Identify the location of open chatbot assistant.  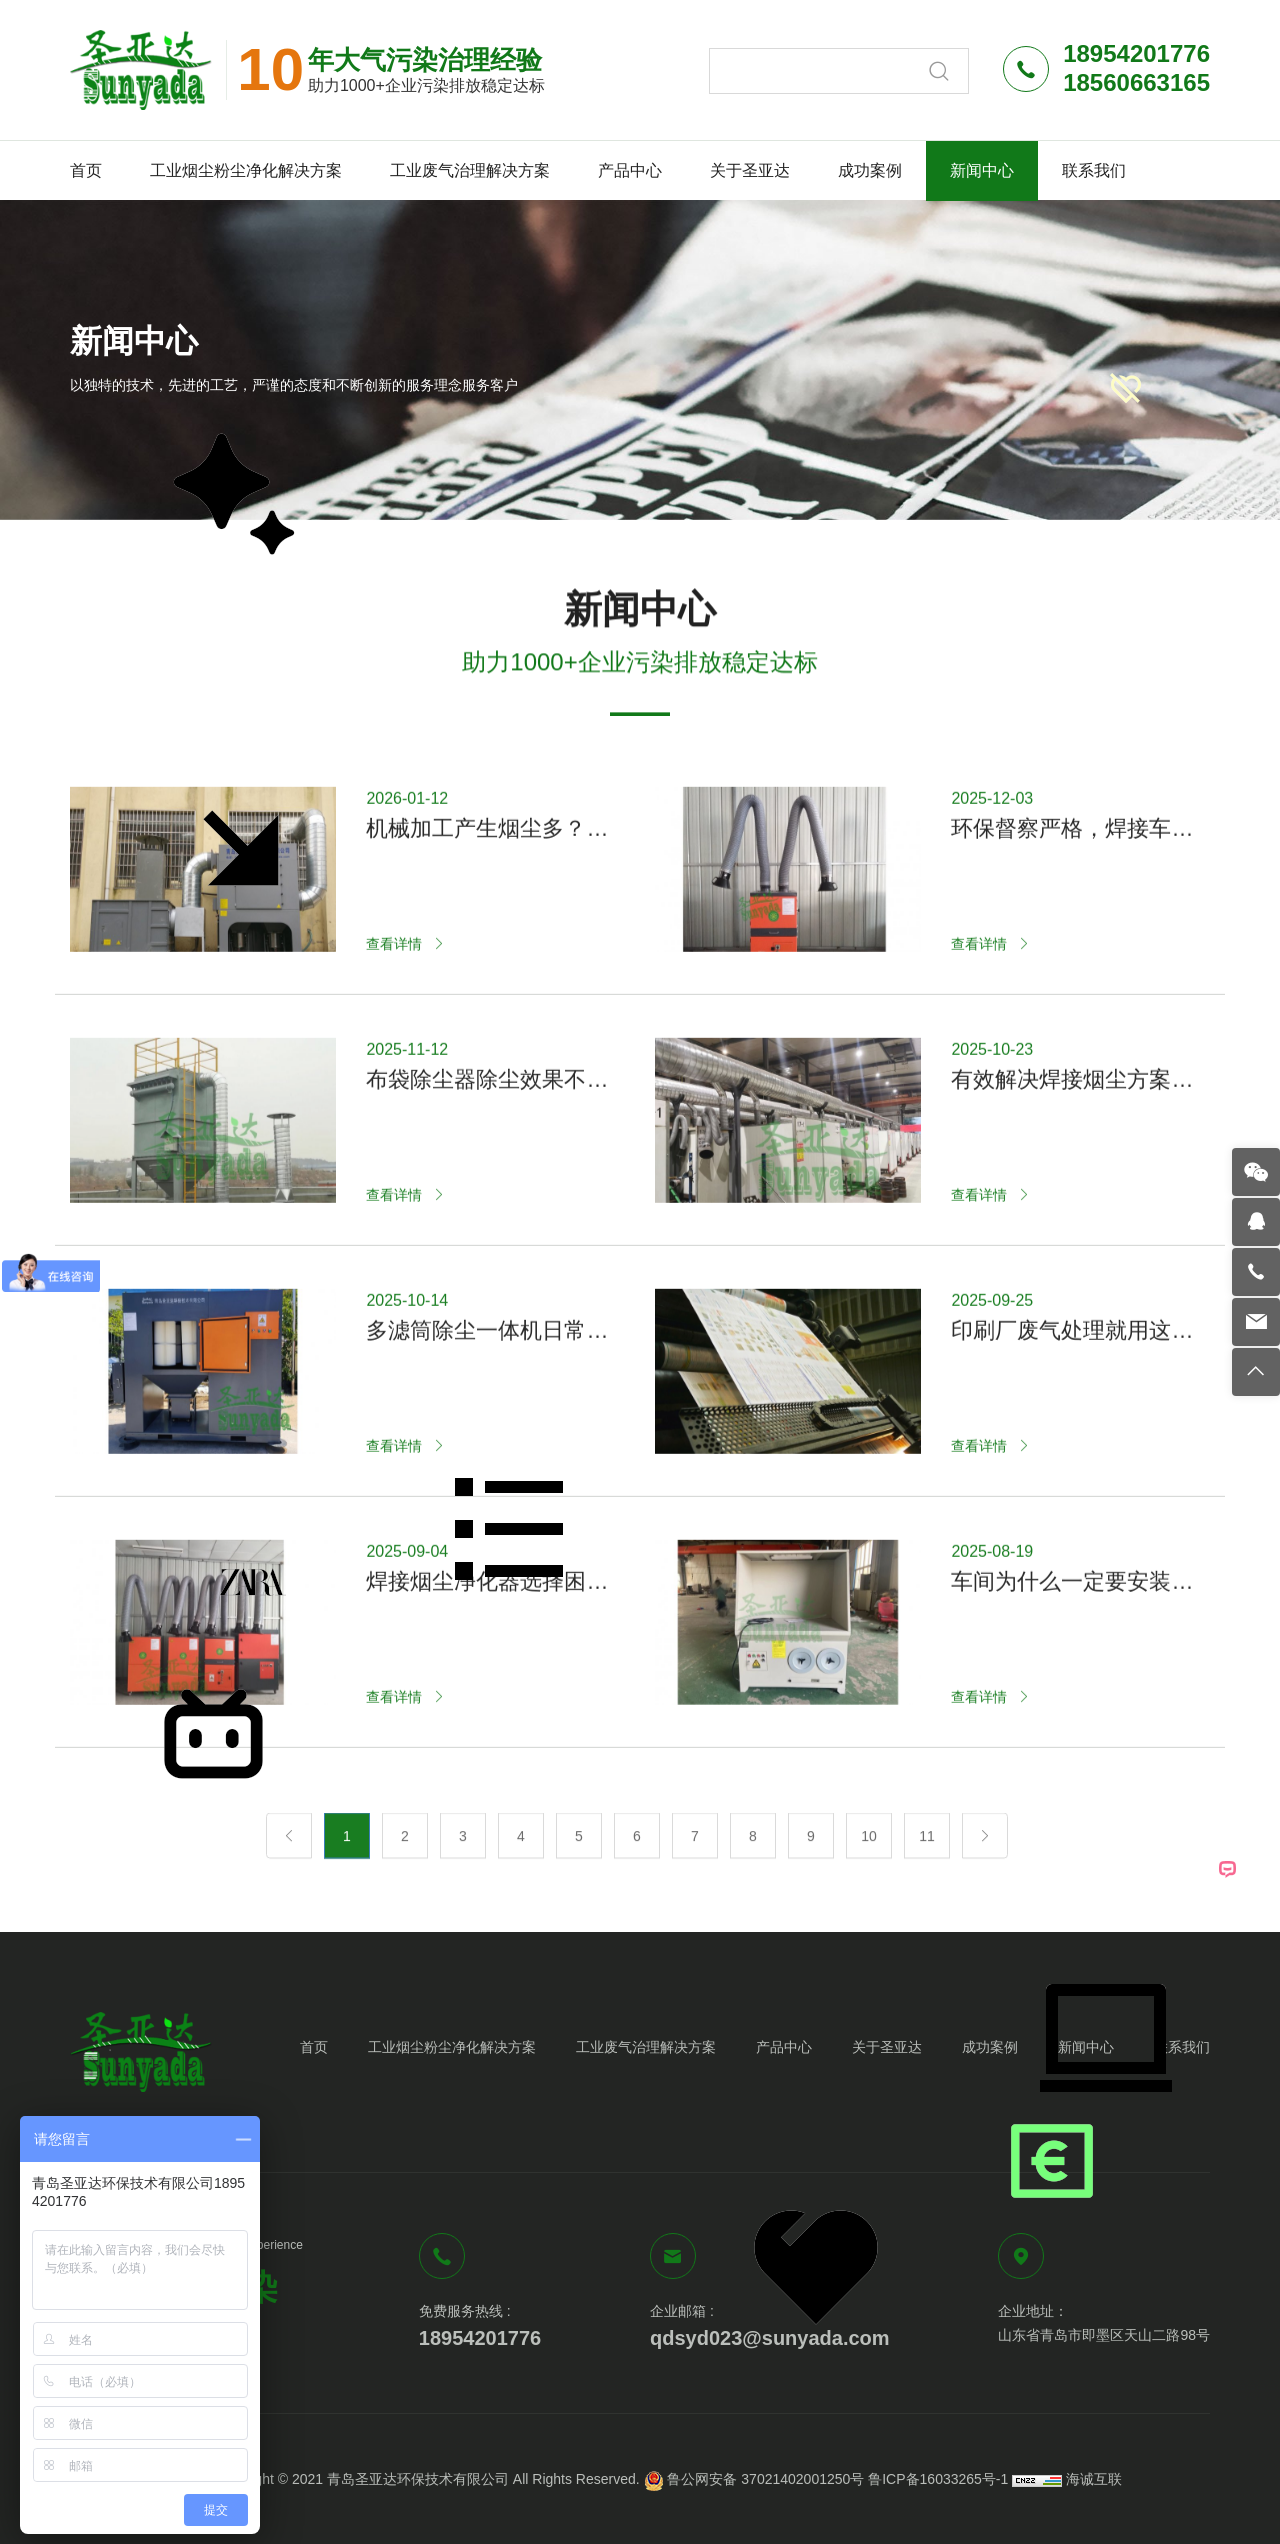
(1227, 1869).